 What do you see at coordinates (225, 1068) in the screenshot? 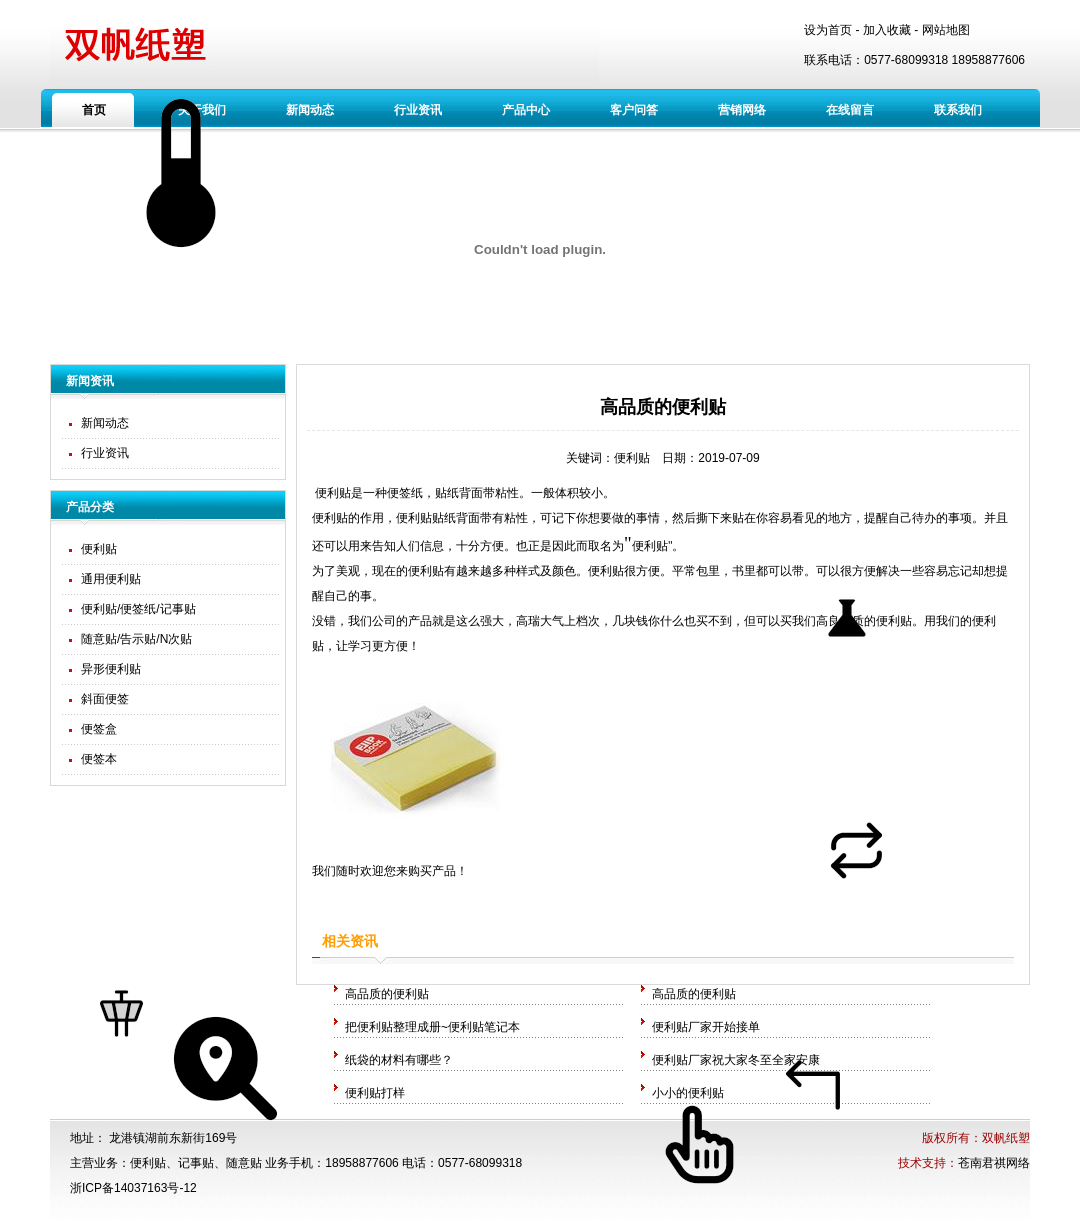
I see `search for a location` at bounding box center [225, 1068].